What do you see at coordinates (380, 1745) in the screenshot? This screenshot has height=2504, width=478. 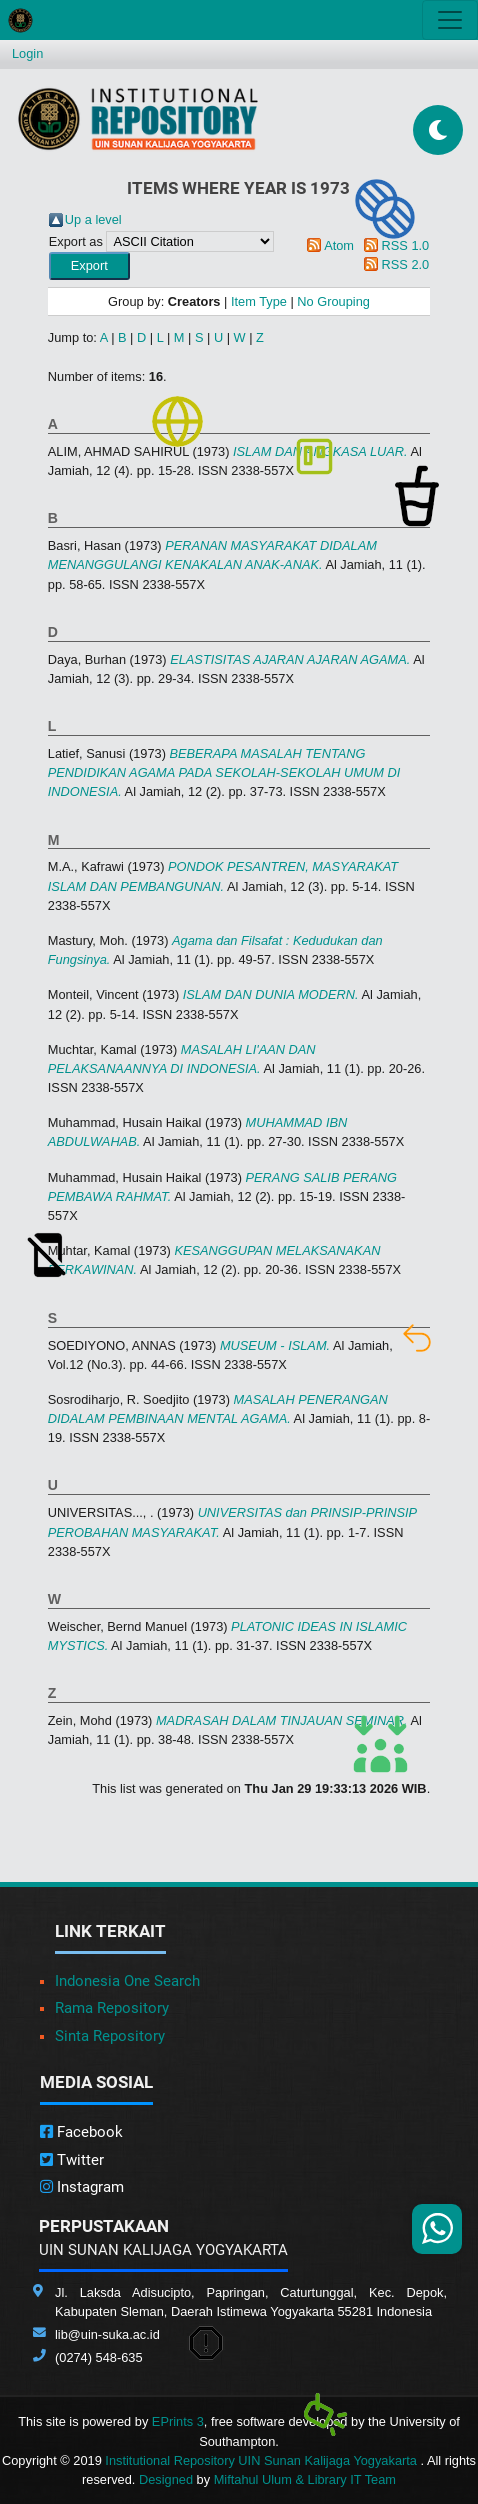 I see `distribute tasks or assignments to team members` at bounding box center [380, 1745].